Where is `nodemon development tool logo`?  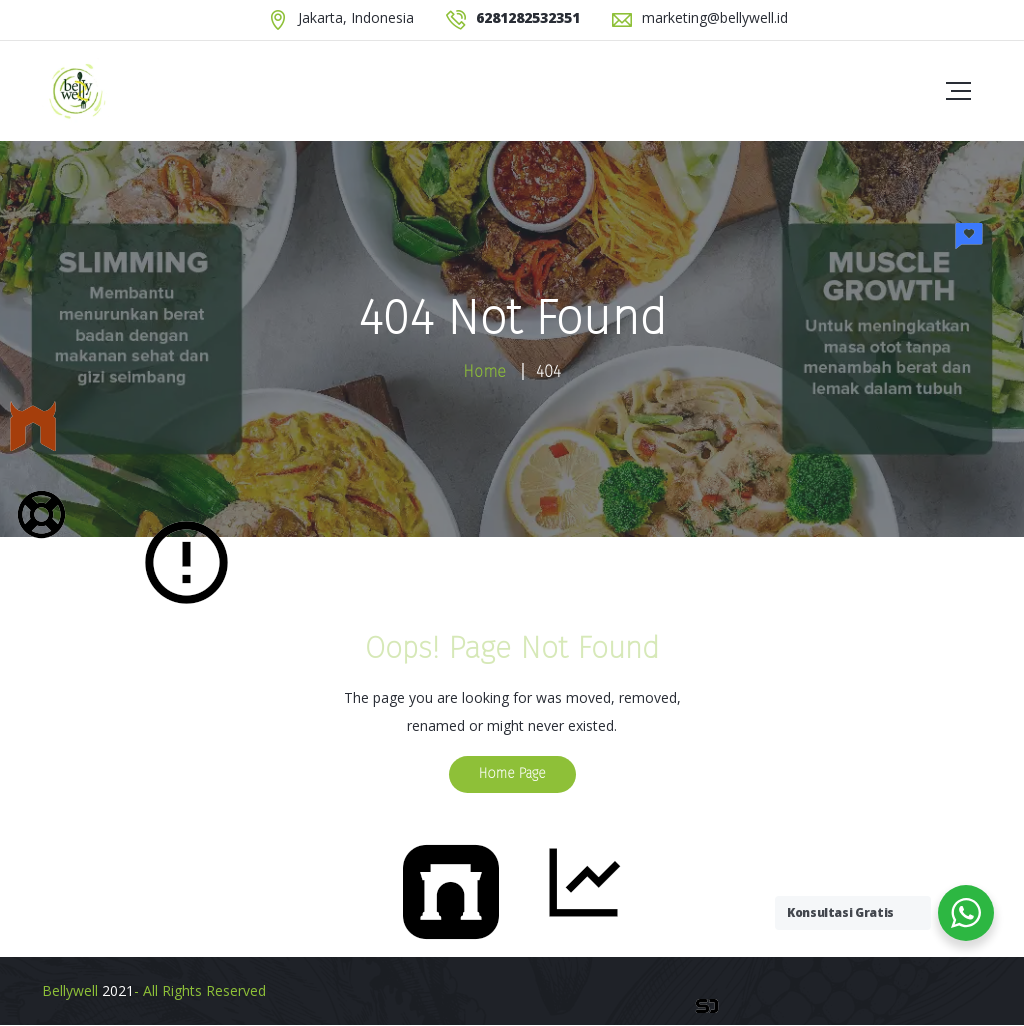 nodemon development tool logo is located at coordinates (33, 426).